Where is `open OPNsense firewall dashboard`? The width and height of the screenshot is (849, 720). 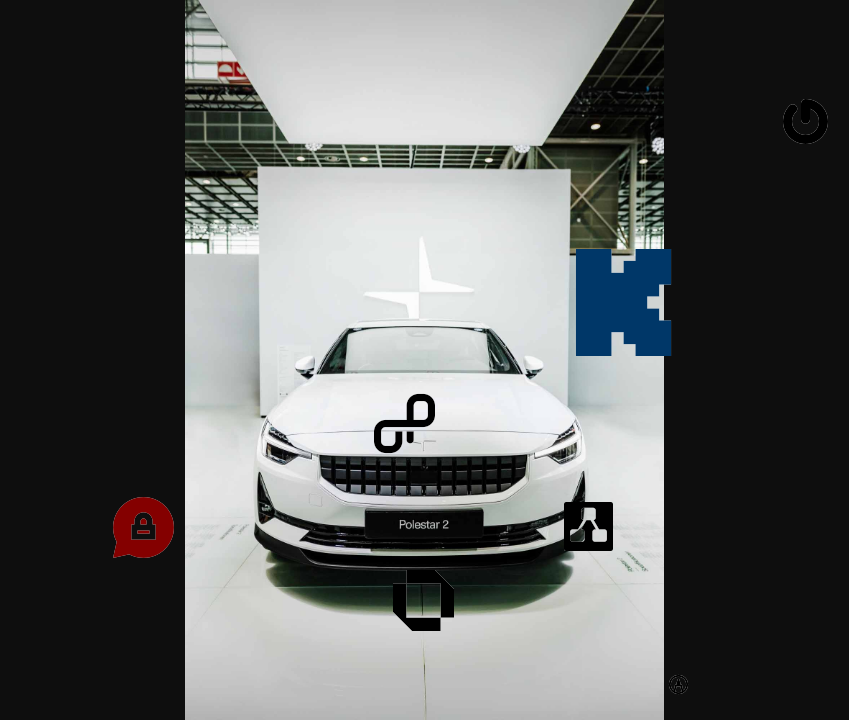
open OPNsense firewall dashboard is located at coordinates (423, 600).